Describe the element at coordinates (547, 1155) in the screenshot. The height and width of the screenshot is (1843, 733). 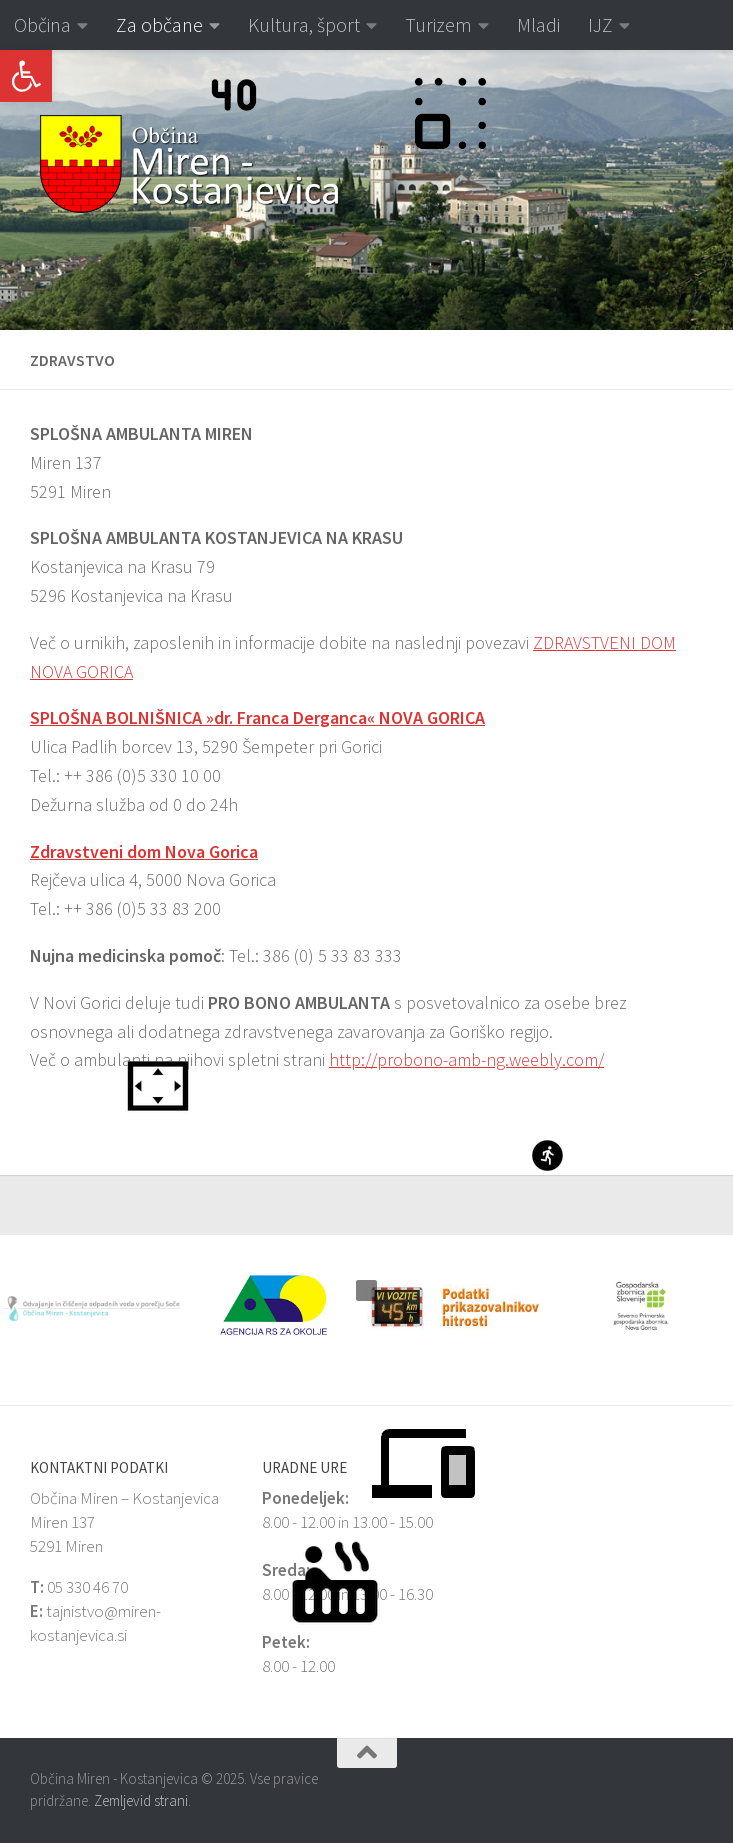
I see `start running or jogging activity` at that location.